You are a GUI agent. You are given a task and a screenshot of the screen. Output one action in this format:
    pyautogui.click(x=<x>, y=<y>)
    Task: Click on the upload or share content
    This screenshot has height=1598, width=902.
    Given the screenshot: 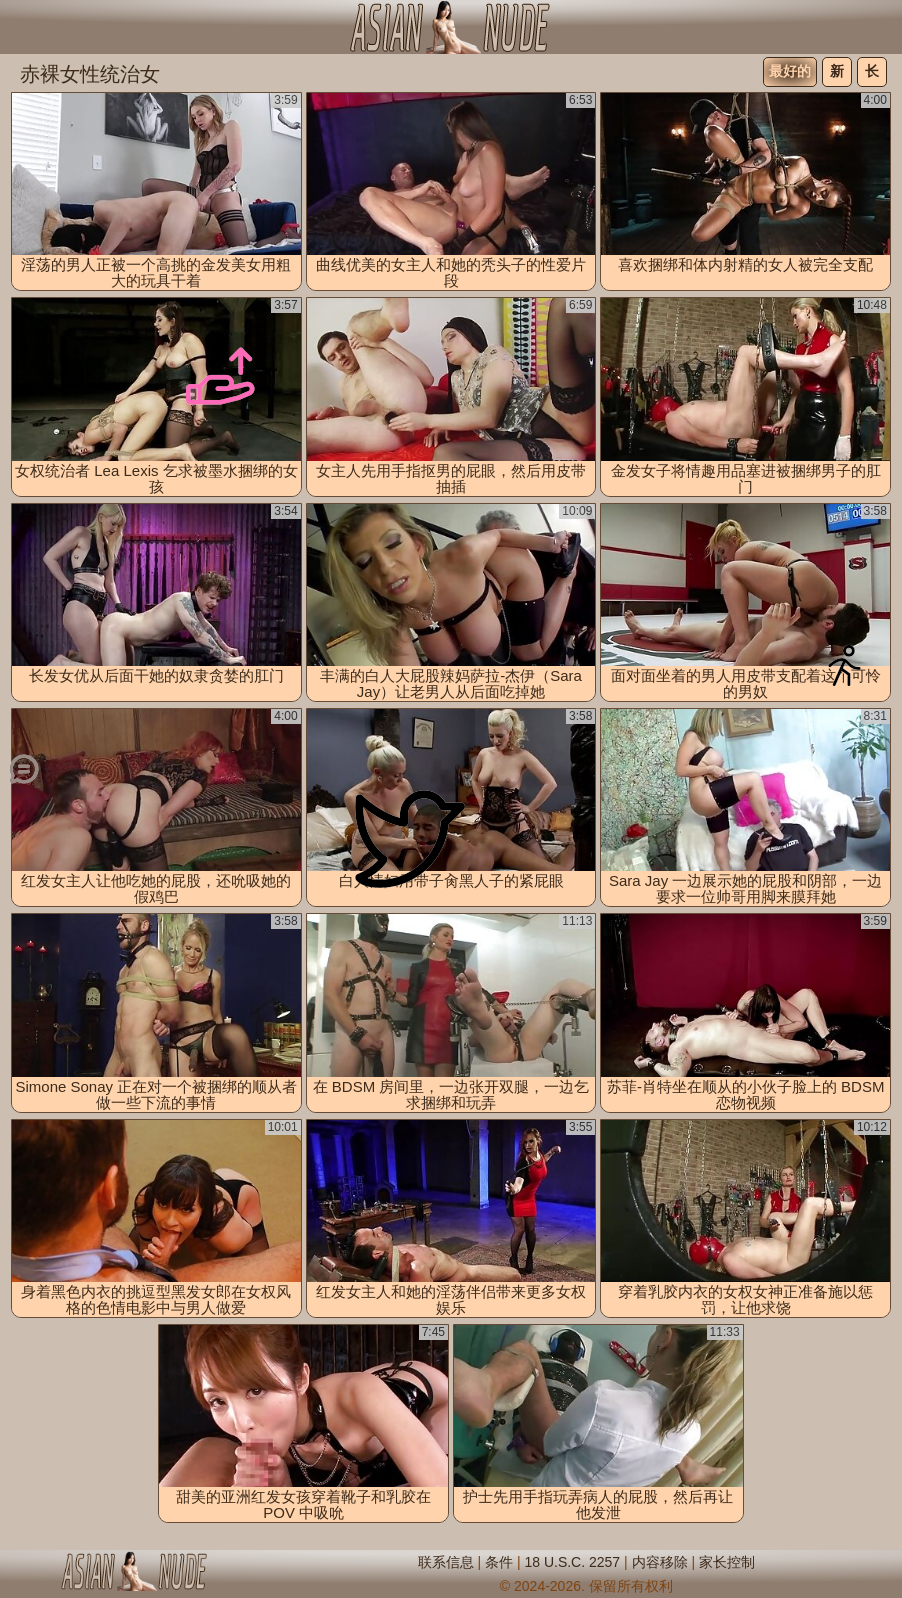 What is the action you would take?
    pyautogui.click(x=222, y=379)
    